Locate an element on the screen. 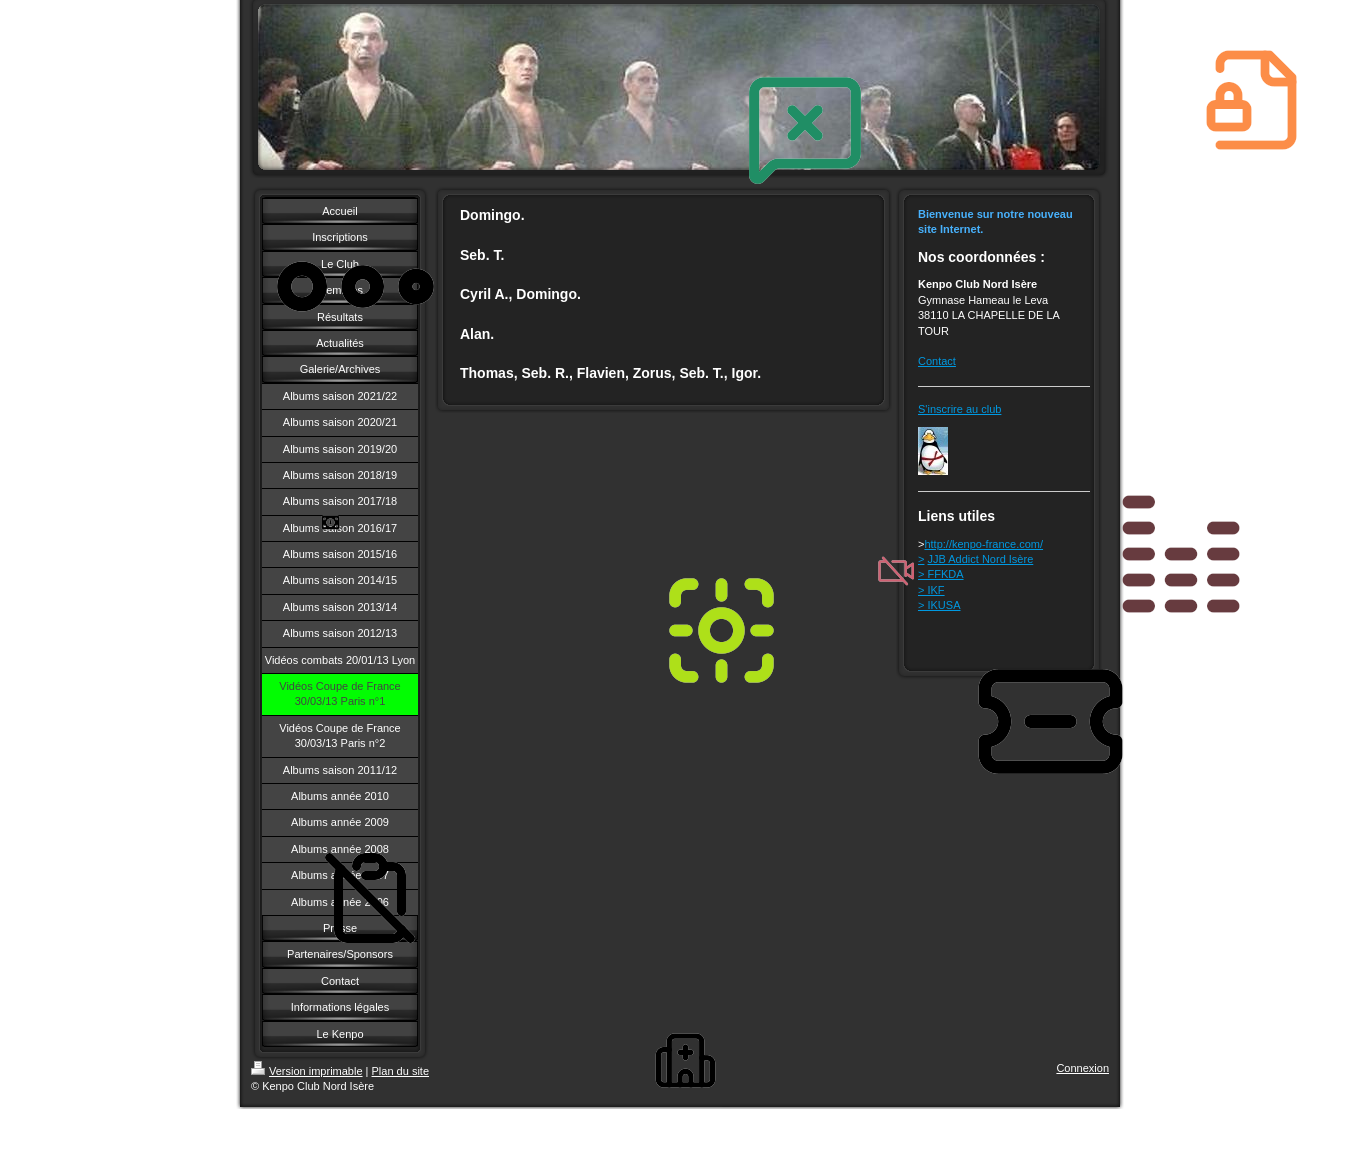  view payment or billing details is located at coordinates (330, 522).